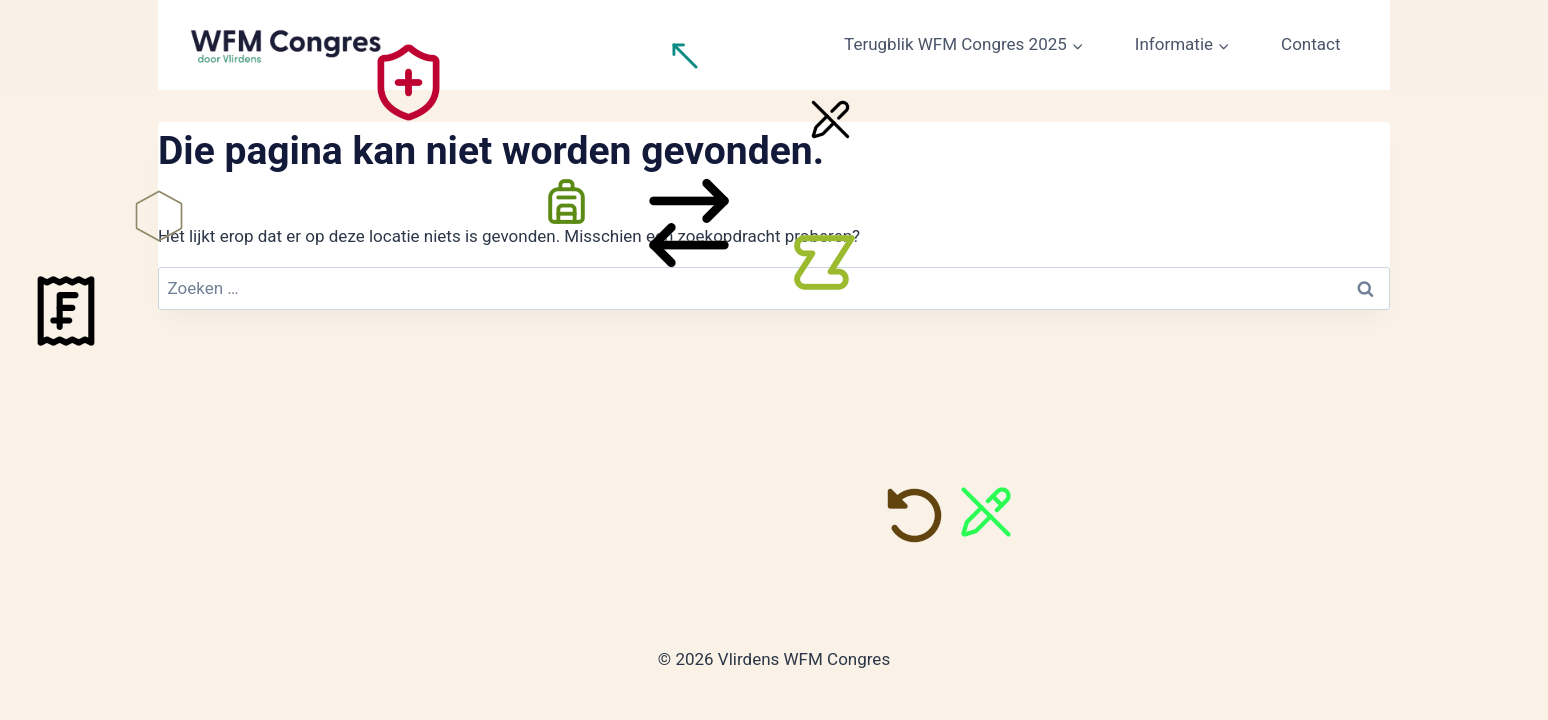 The height and width of the screenshot is (720, 1548). What do you see at coordinates (830, 119) in the screenshot?
I see `indicates editing is disabled` at bounding box center [830, 119].